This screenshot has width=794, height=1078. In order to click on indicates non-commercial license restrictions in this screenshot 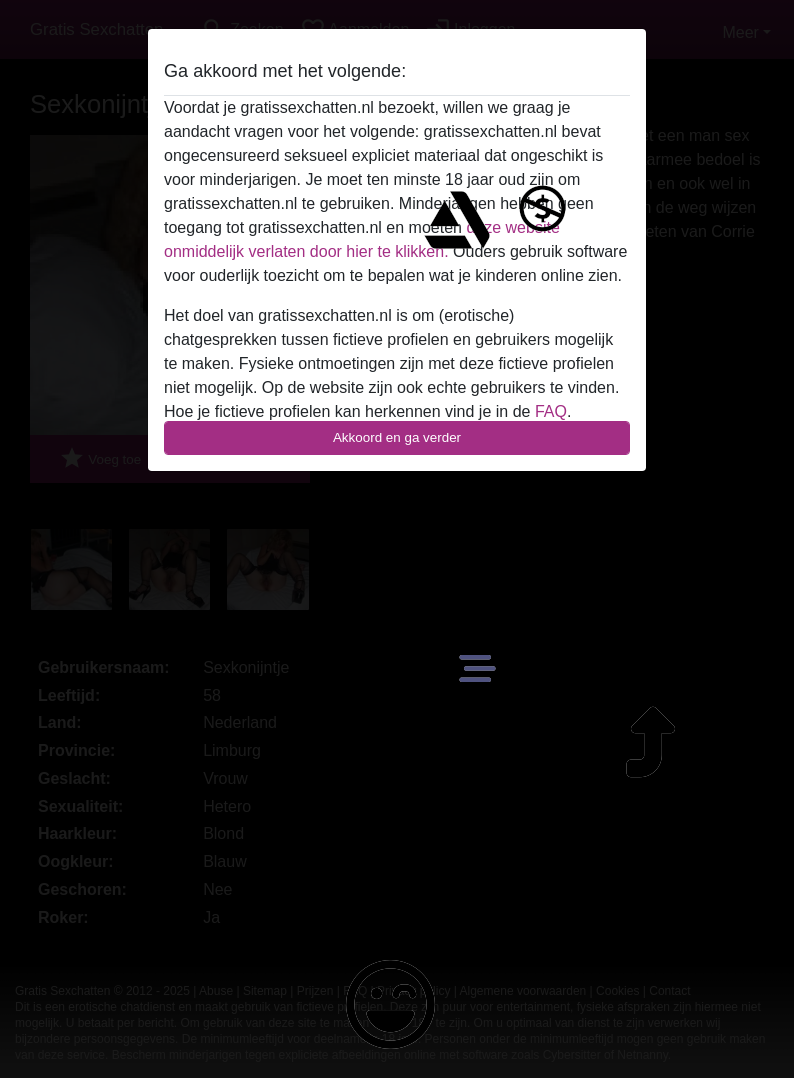, I will do `click(542, 208)`.